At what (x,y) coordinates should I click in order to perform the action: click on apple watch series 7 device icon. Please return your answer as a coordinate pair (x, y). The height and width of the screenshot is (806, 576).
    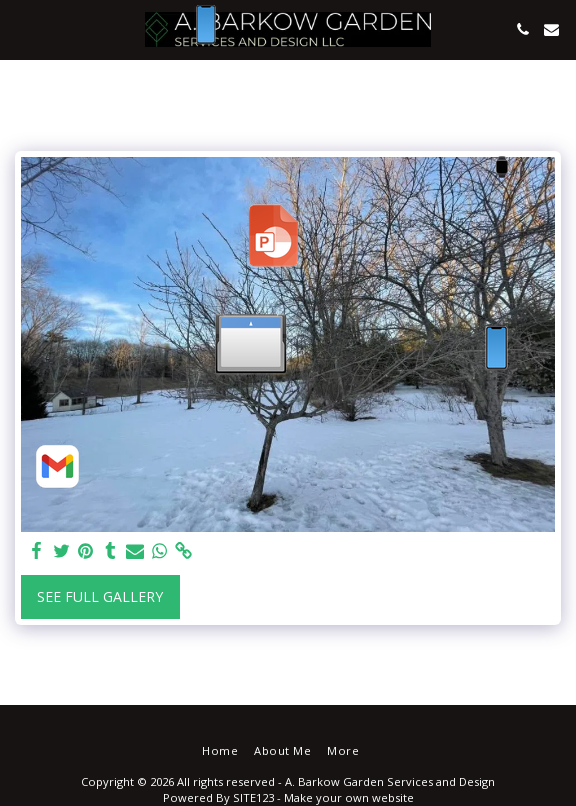
    Looking at the image, I should click on (502, 167).